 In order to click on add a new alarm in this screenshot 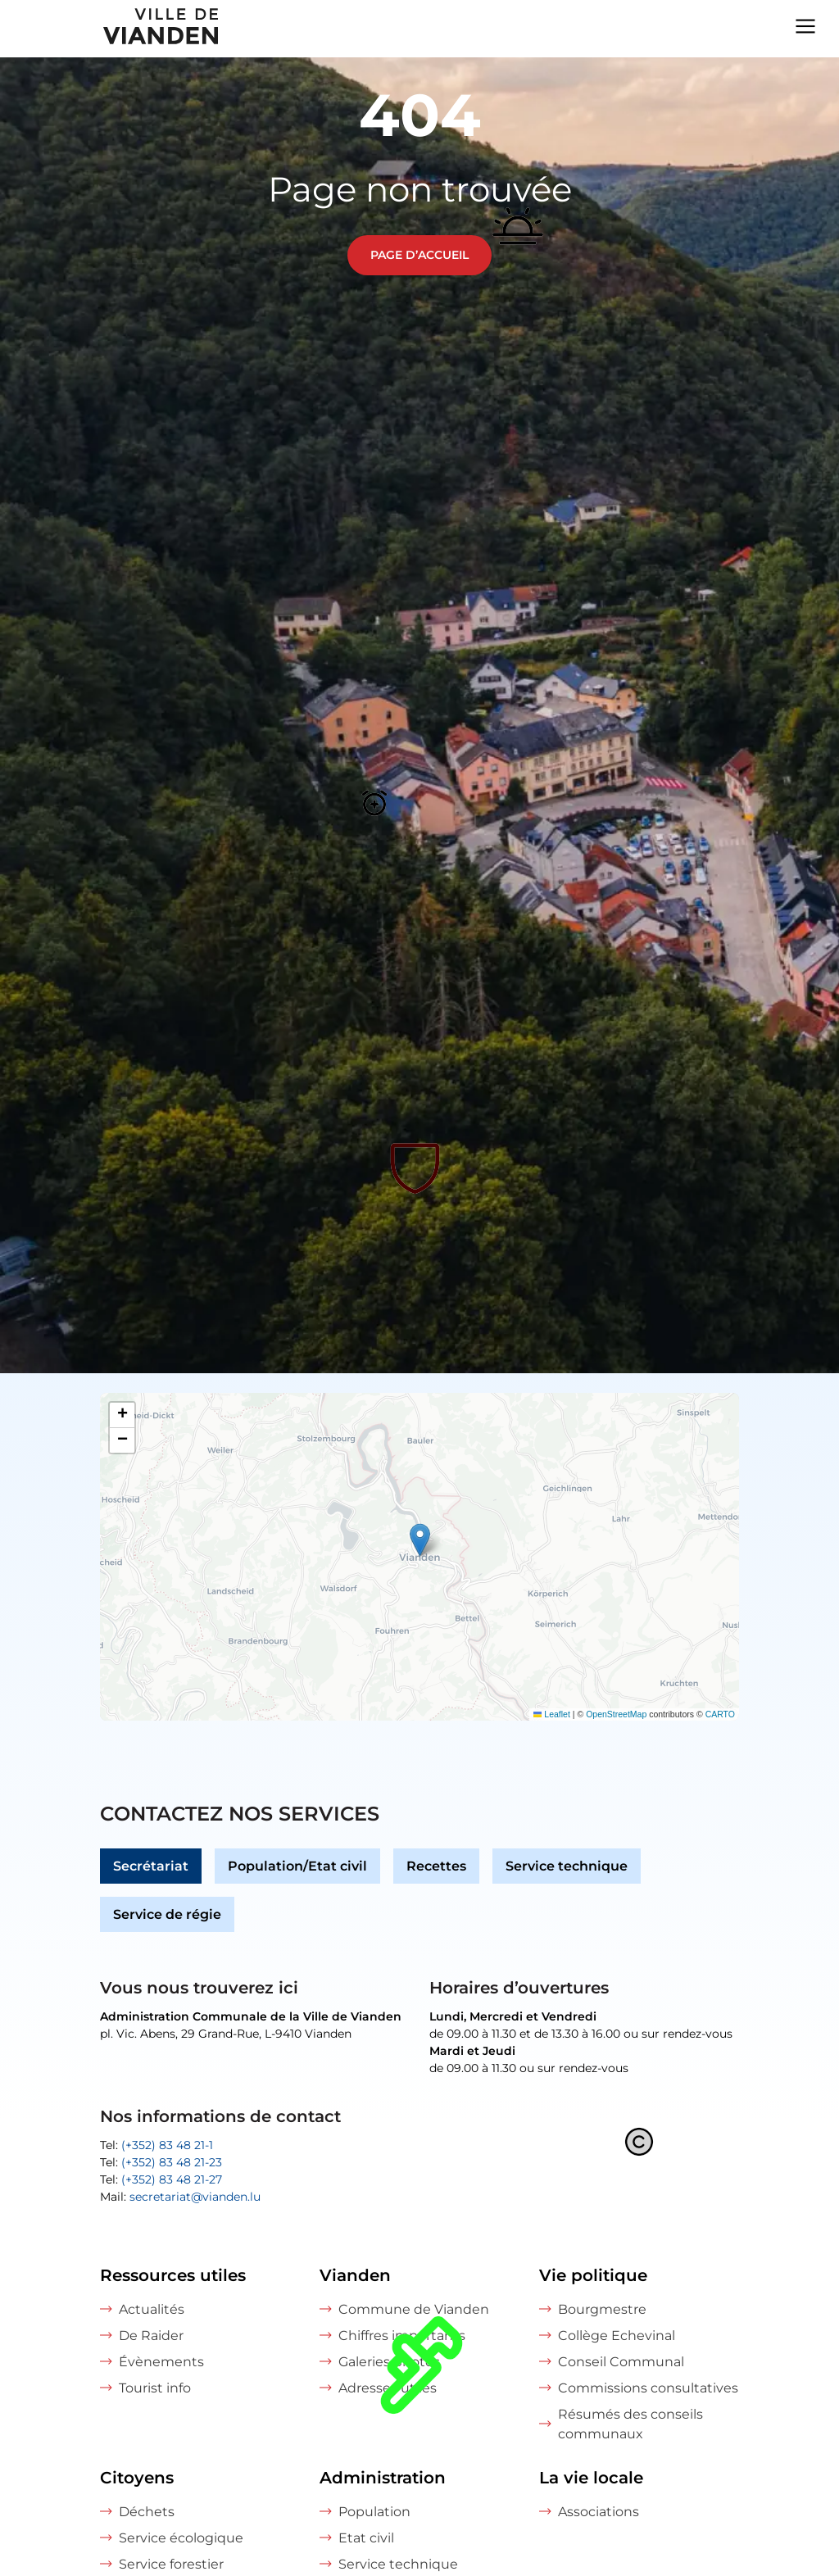, I will do `click(374, 803)`.